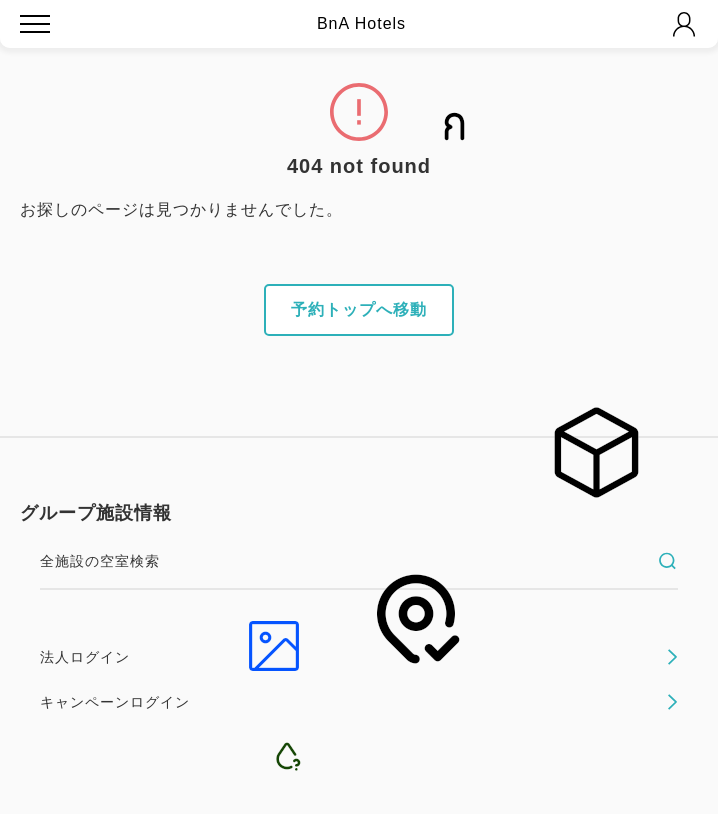  Describe the element at coordinates (416, 618) in the screenshot. I see `confirm or verify a location` at that location.